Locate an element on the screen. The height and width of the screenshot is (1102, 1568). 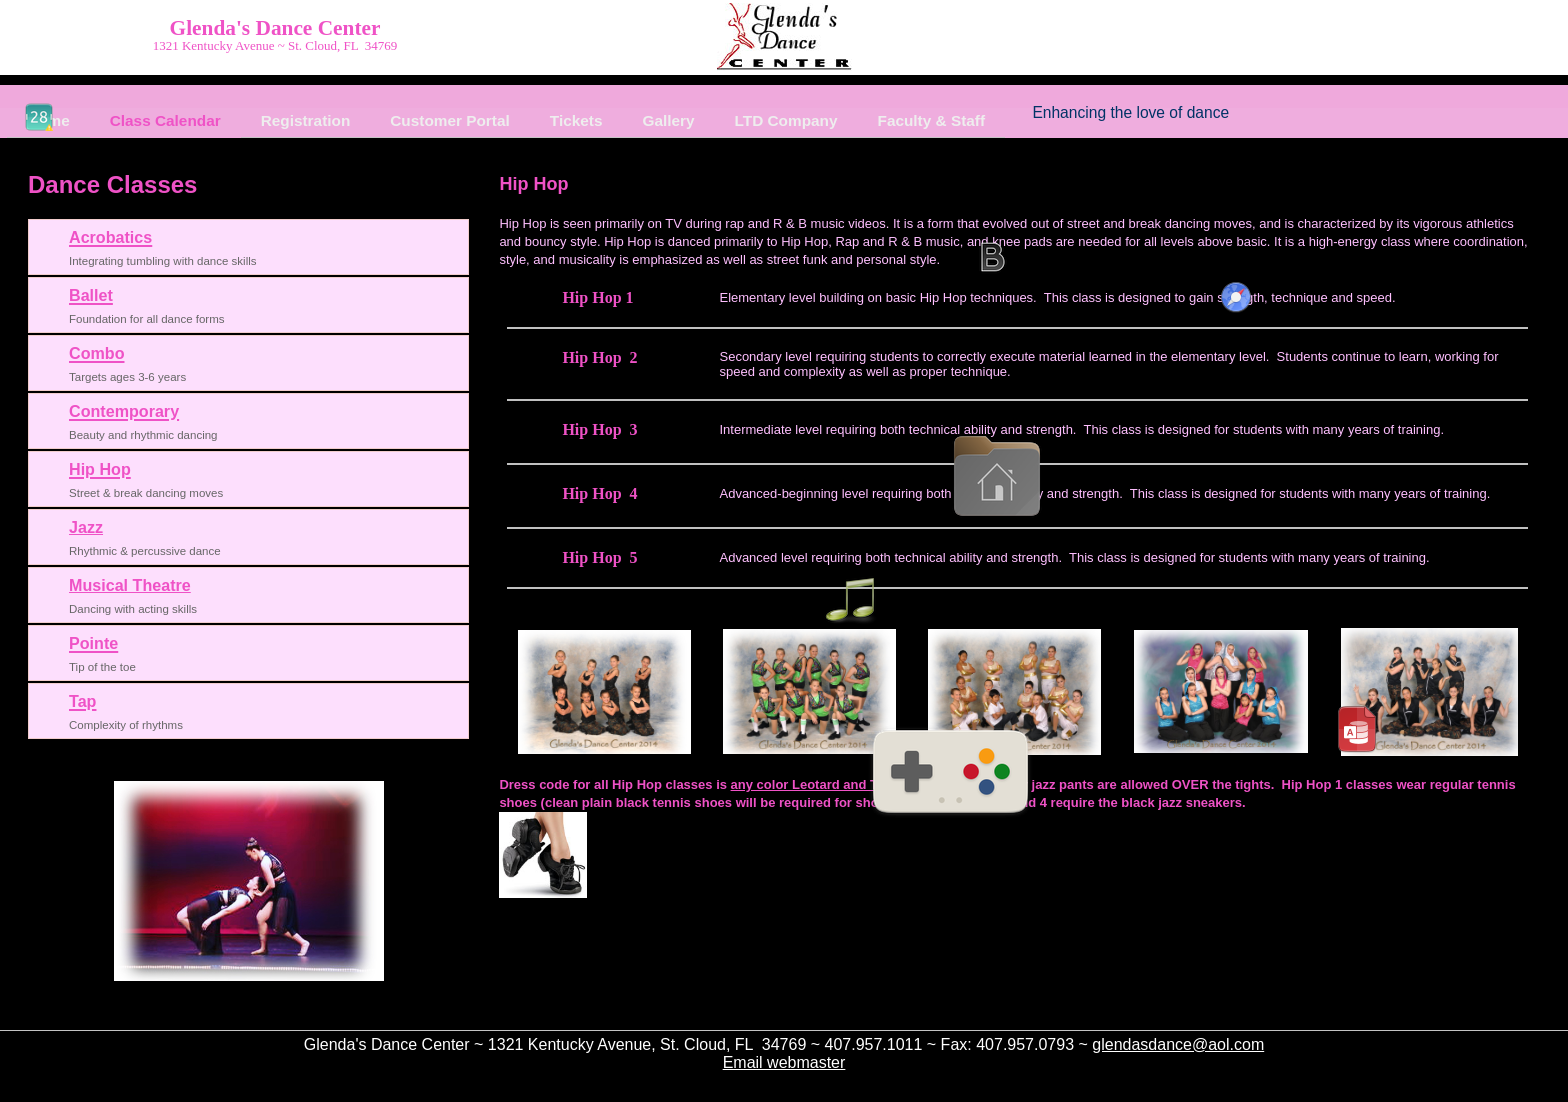
microsoft access database file is located at coordinates (1357, 729).